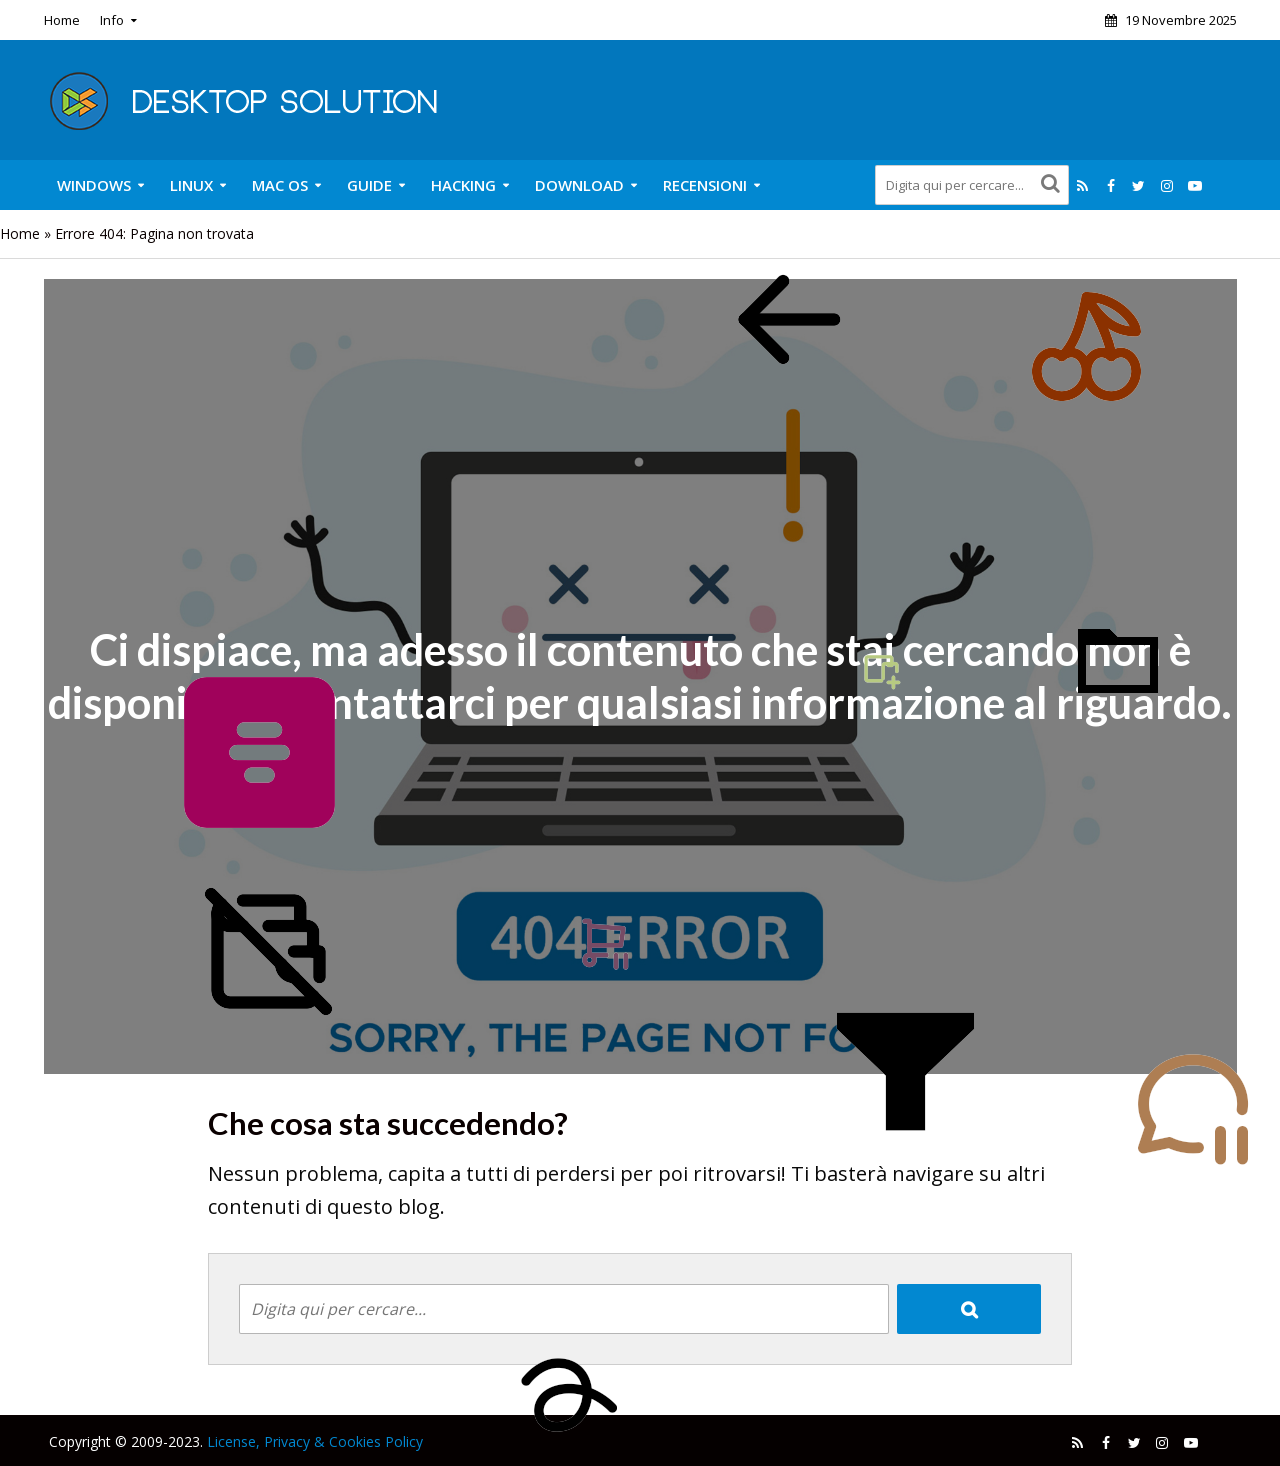  I want to click on add a new device to your account, so click(881, 670).